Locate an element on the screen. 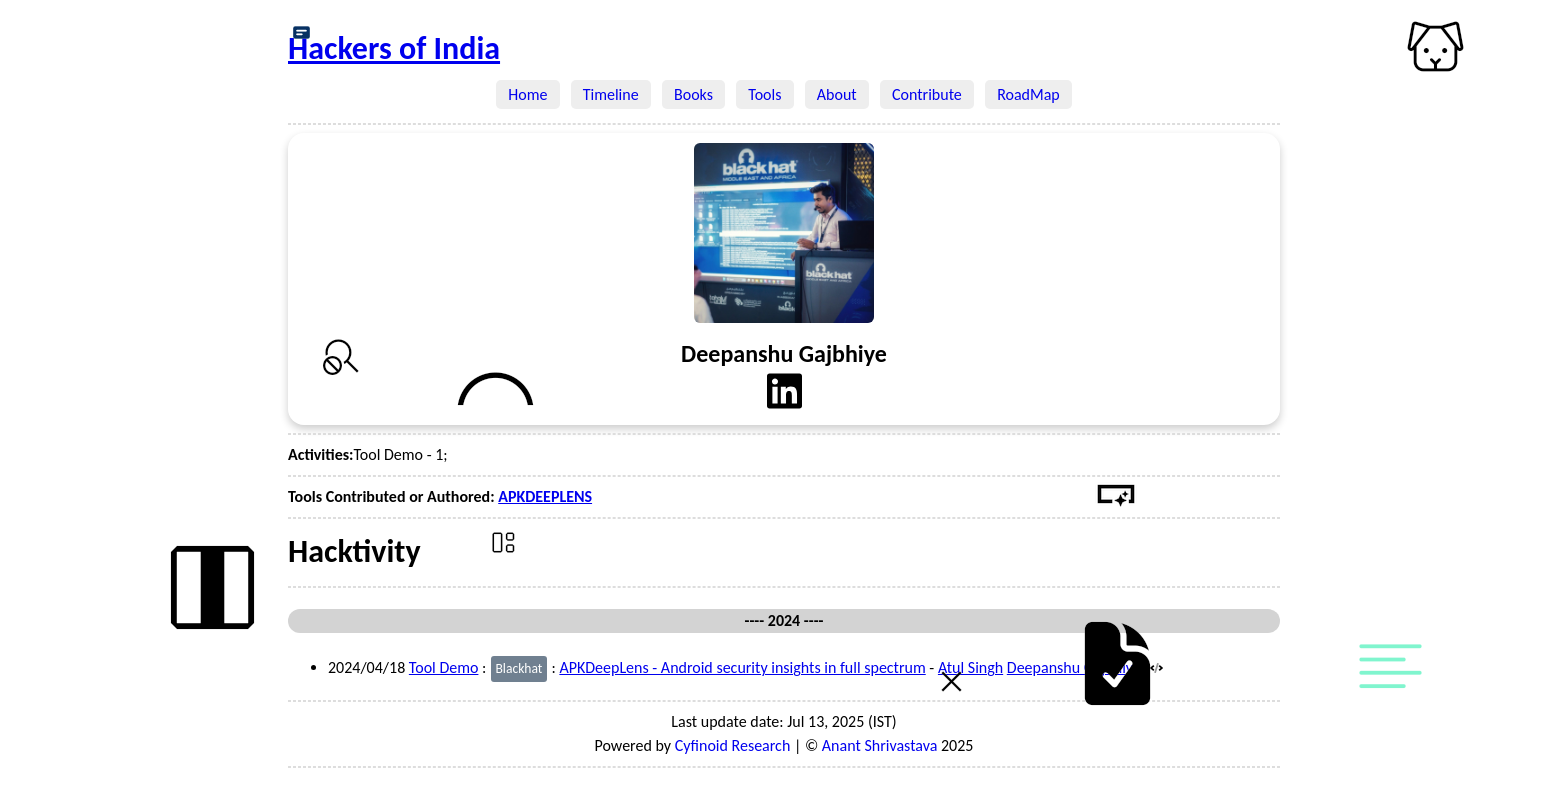  toggle editor layout view is located at coordinates (502, 542).